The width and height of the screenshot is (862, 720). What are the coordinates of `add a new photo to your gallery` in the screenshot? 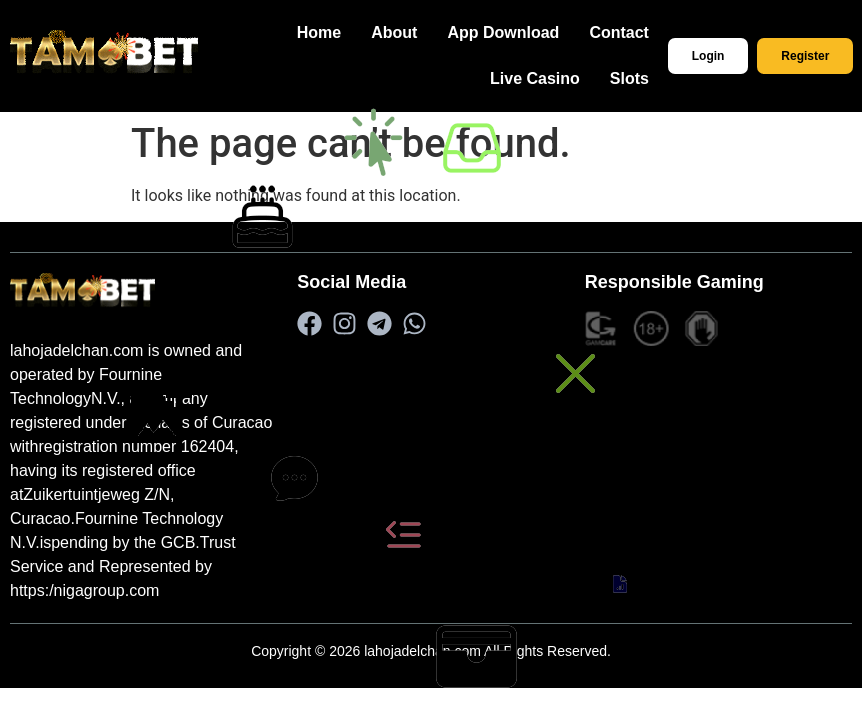 It's located at (160, 414).